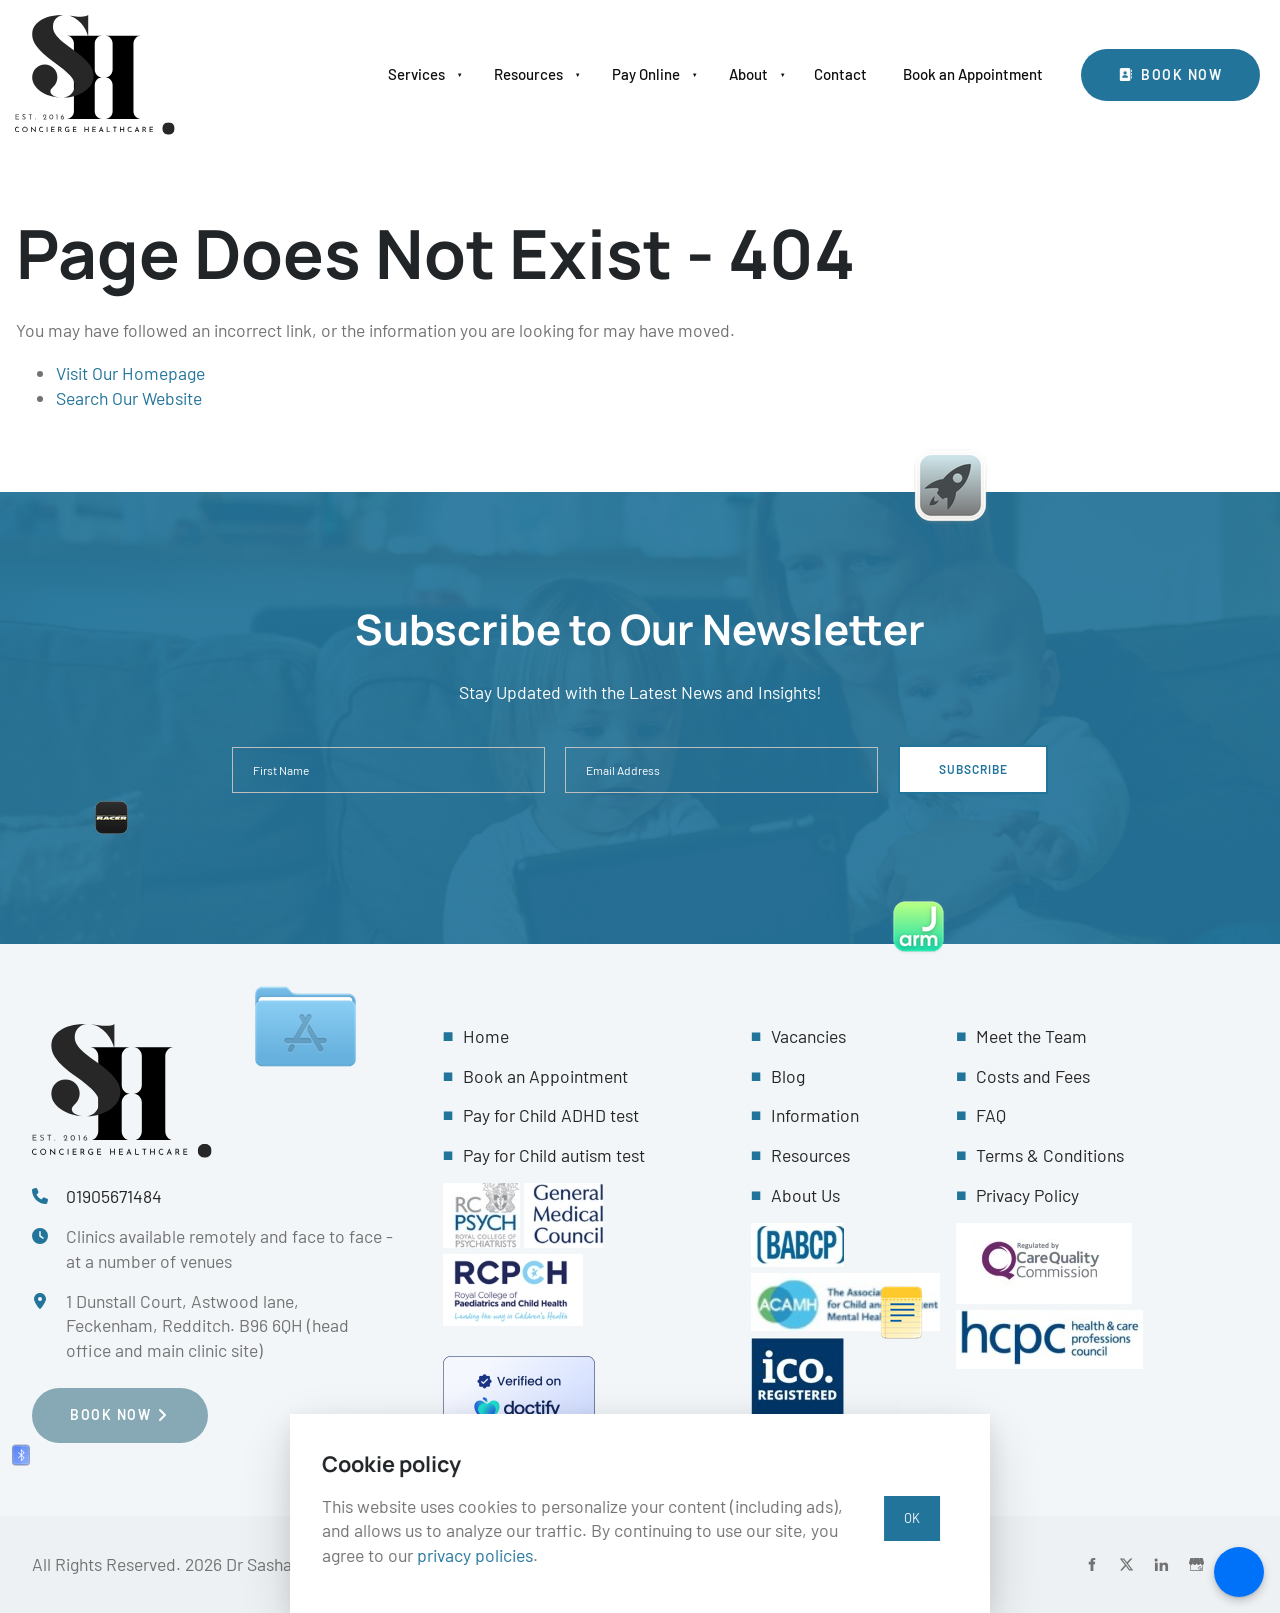 The height and width of the screenshot is (1613, 1280). Describe the element at coordinates (21, 1455) in the screenshot. I see `open bluetooth settings` at that location.